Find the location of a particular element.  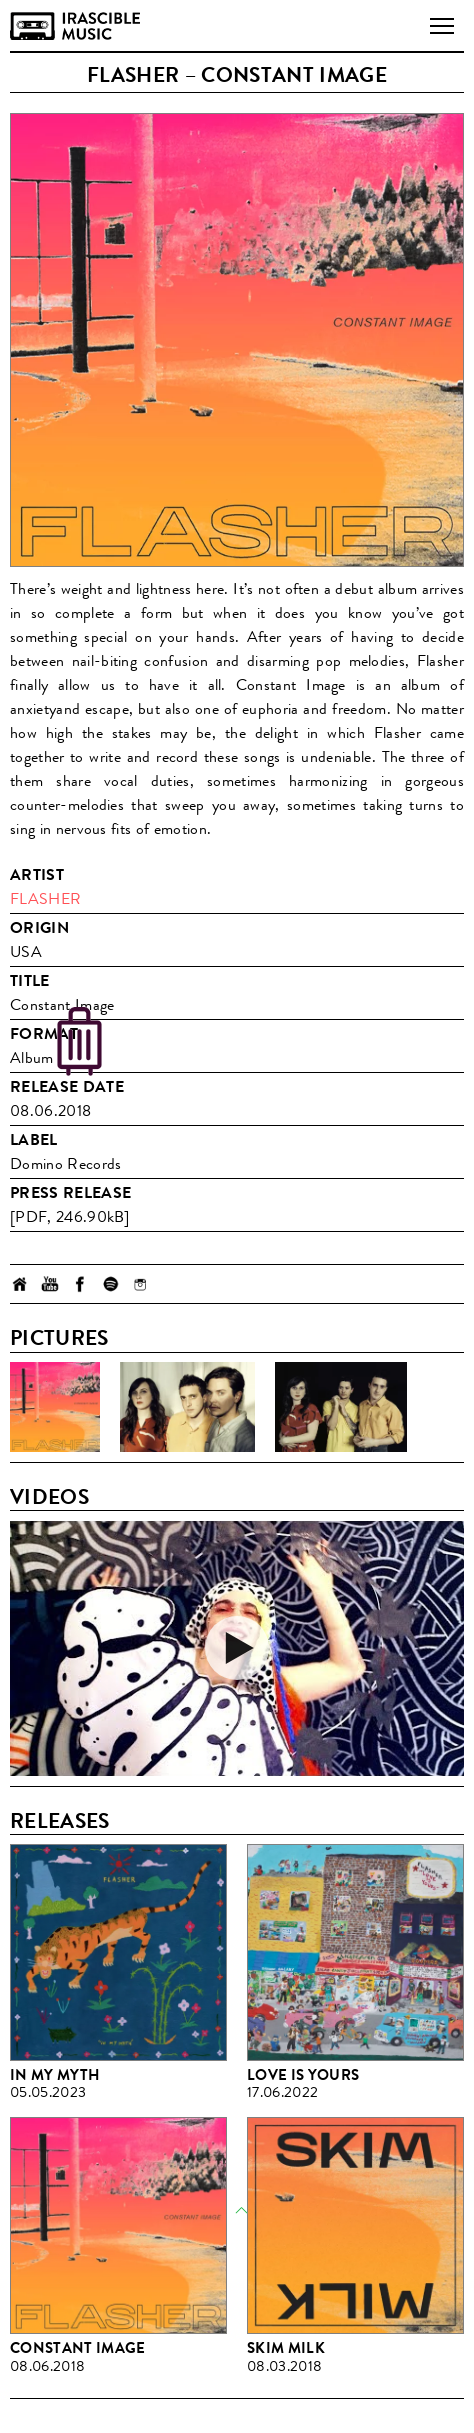

access travel or trip planning features is located at coordinates (79, 1042).